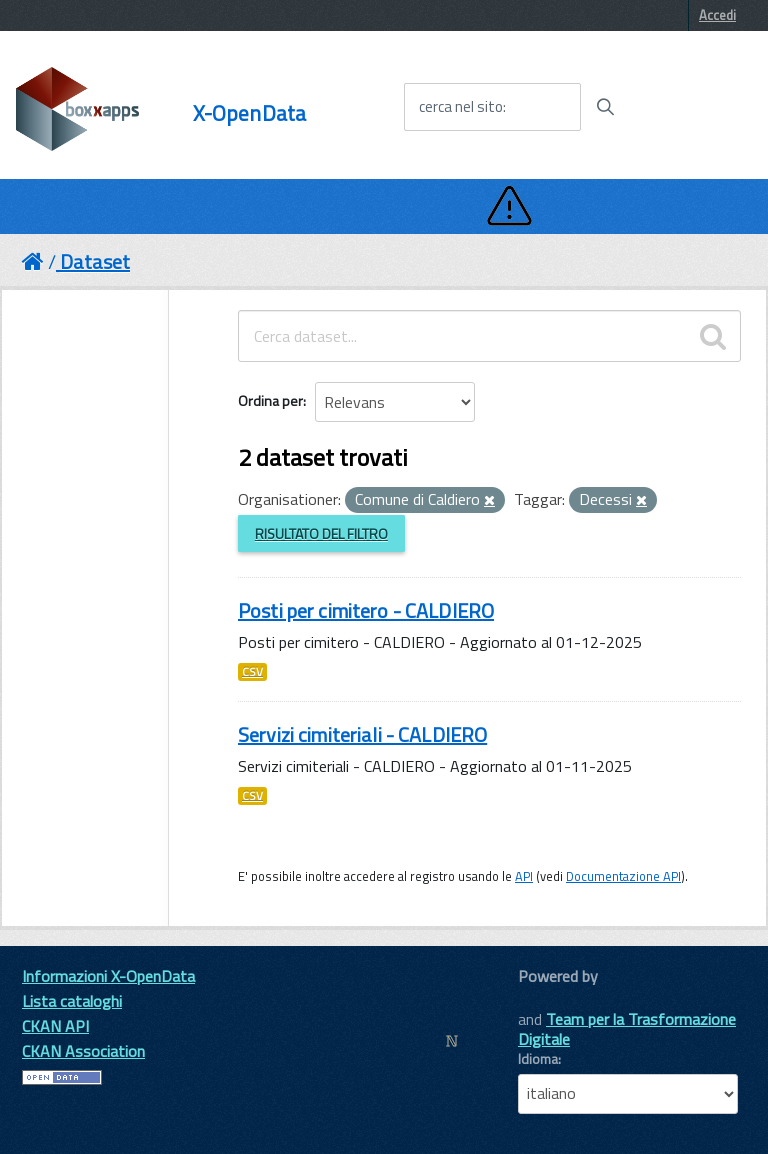 Image resolution: width=768 pixels, height=1154 pixels. Describe the element at coordinates (452, 1041) in the screenshot. I see `open Notion app` at that location.